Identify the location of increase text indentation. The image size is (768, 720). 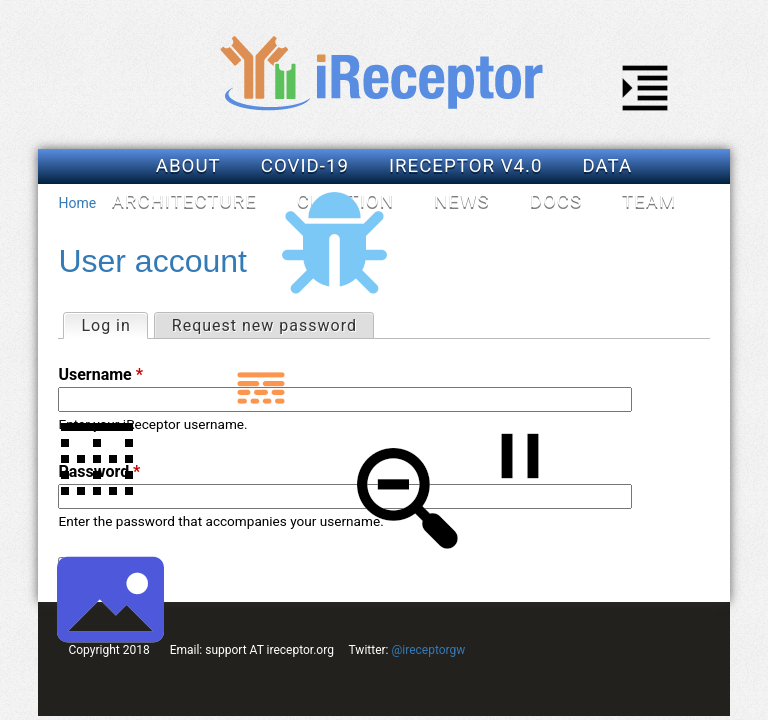
(645, 88).